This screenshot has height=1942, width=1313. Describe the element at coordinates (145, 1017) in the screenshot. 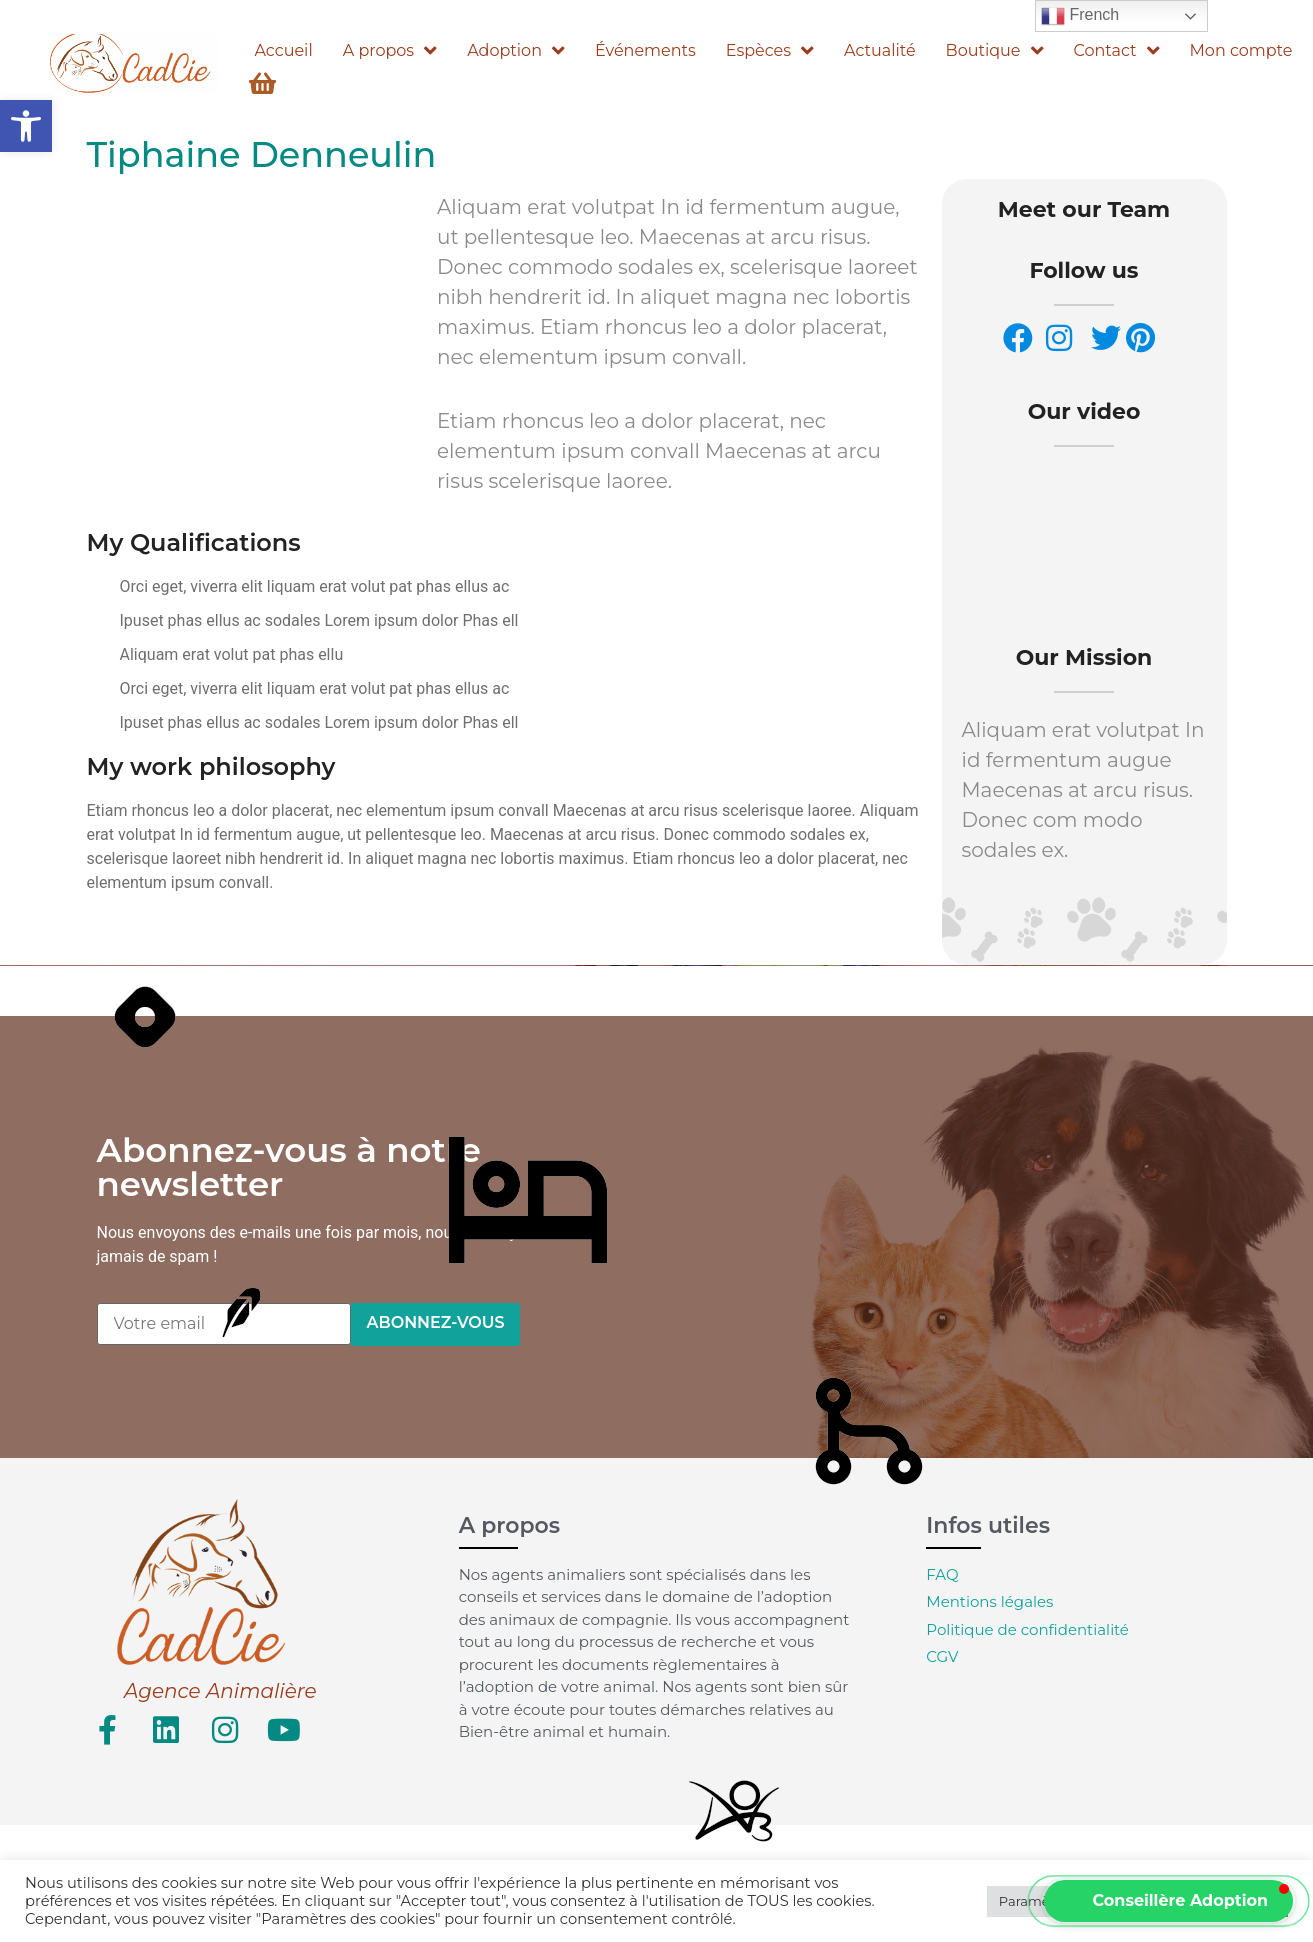

I see `visit hashnode developer blog platform` at that location.